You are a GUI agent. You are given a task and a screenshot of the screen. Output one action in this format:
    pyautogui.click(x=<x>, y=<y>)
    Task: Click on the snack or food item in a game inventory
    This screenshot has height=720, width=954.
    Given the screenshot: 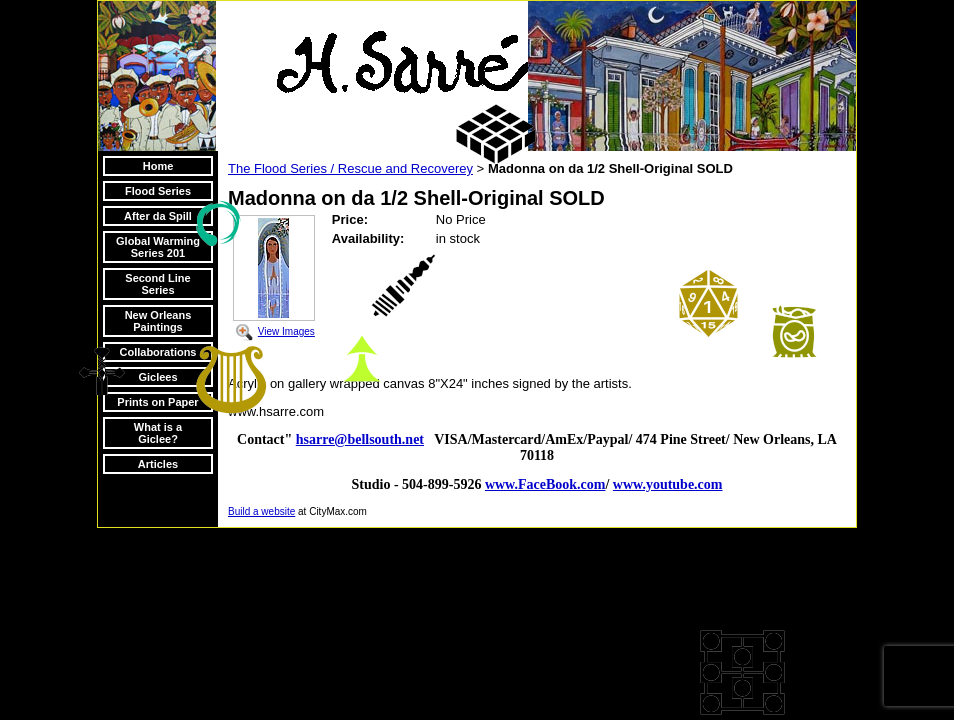 What is the action you would take?
    pyautogui.click(x=794, y=331)
    